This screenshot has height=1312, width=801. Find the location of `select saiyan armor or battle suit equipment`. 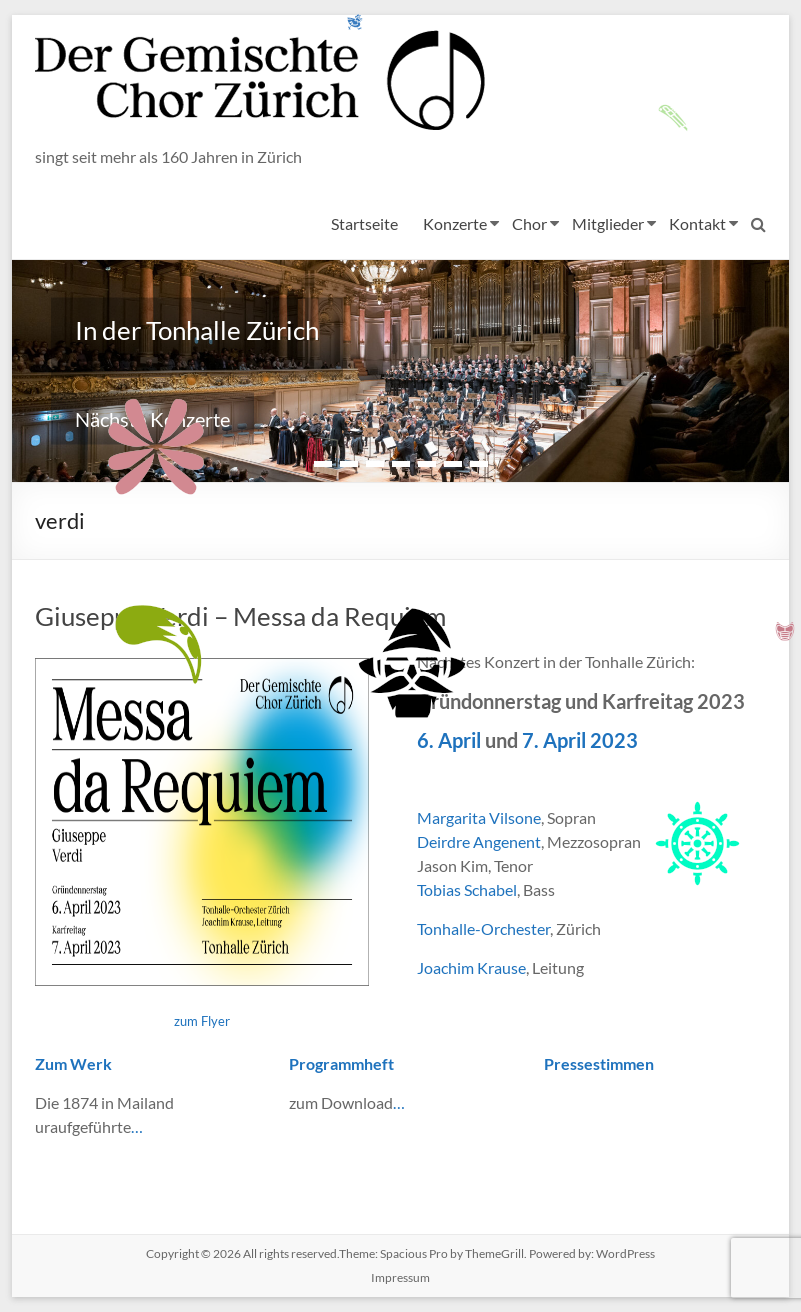

select saiyan armor or battle suit equipment is located at coordinates (785, 631).